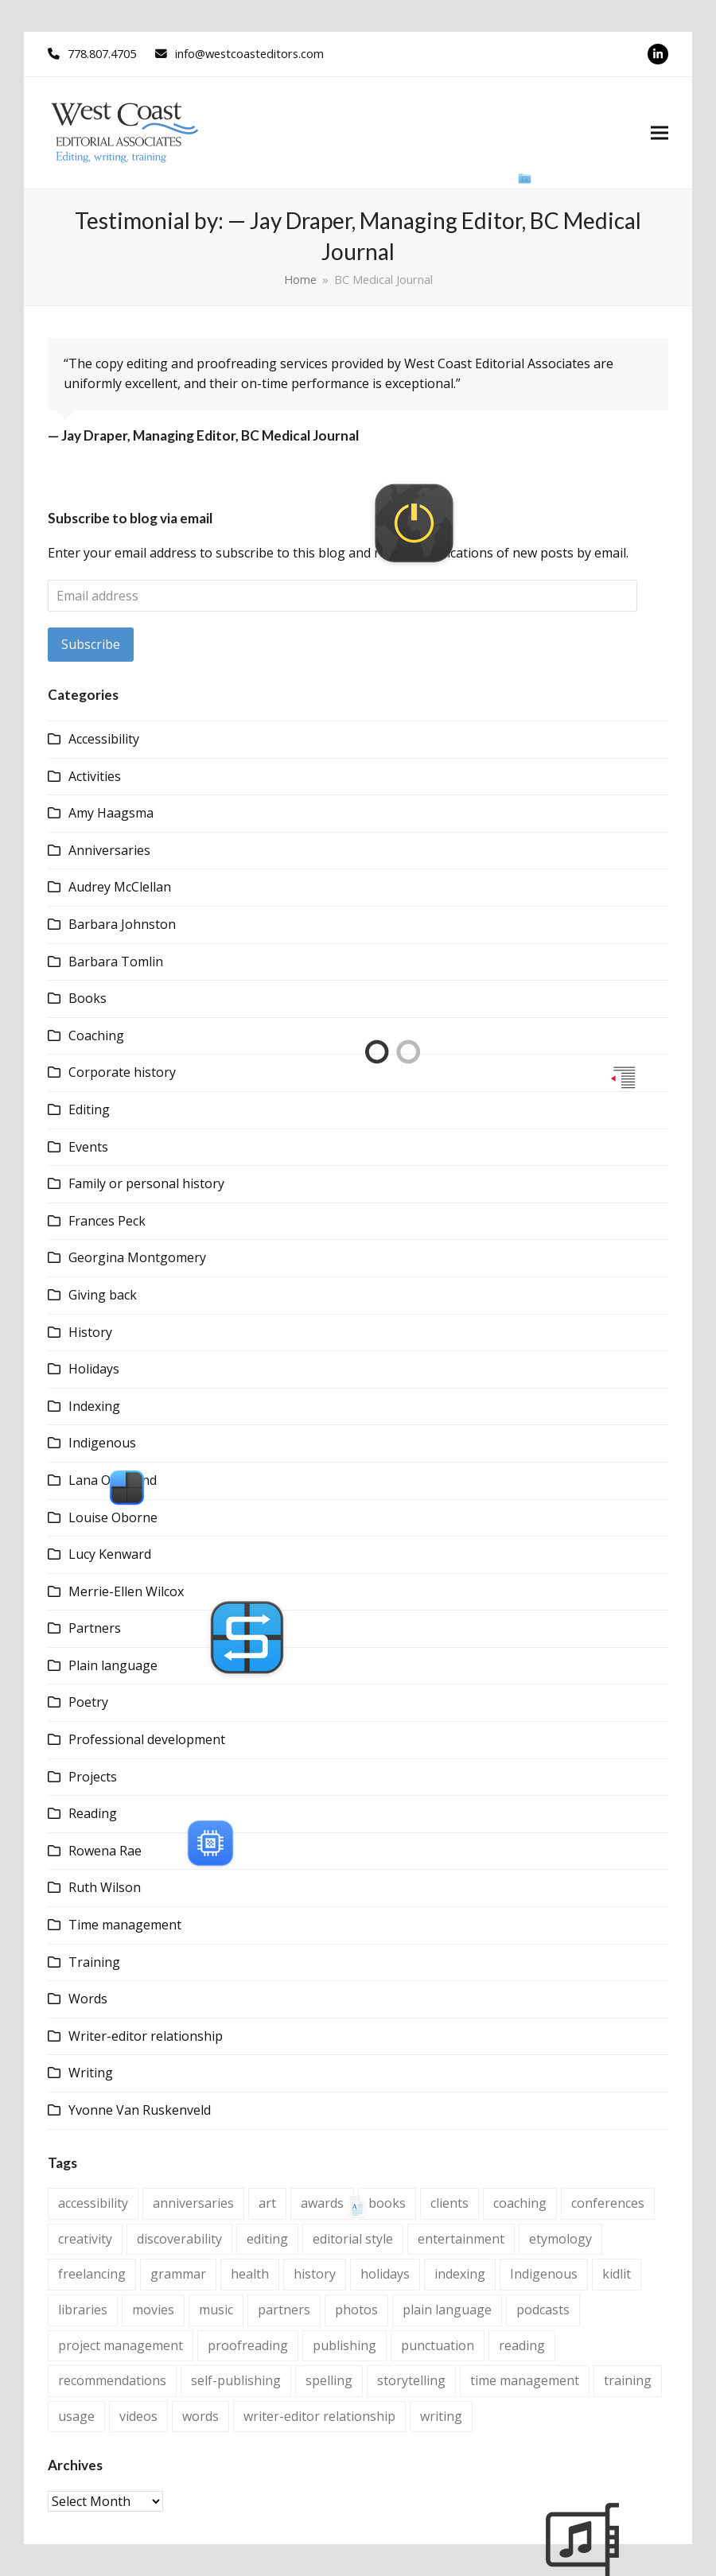 Image resolution: width=716 pixels, height=2576 pixels. What do you see at coordinates (126, 1487) in the screenshot?
I see `switch between virtual desktops or workspaces` at bounding box center [126, 1487].